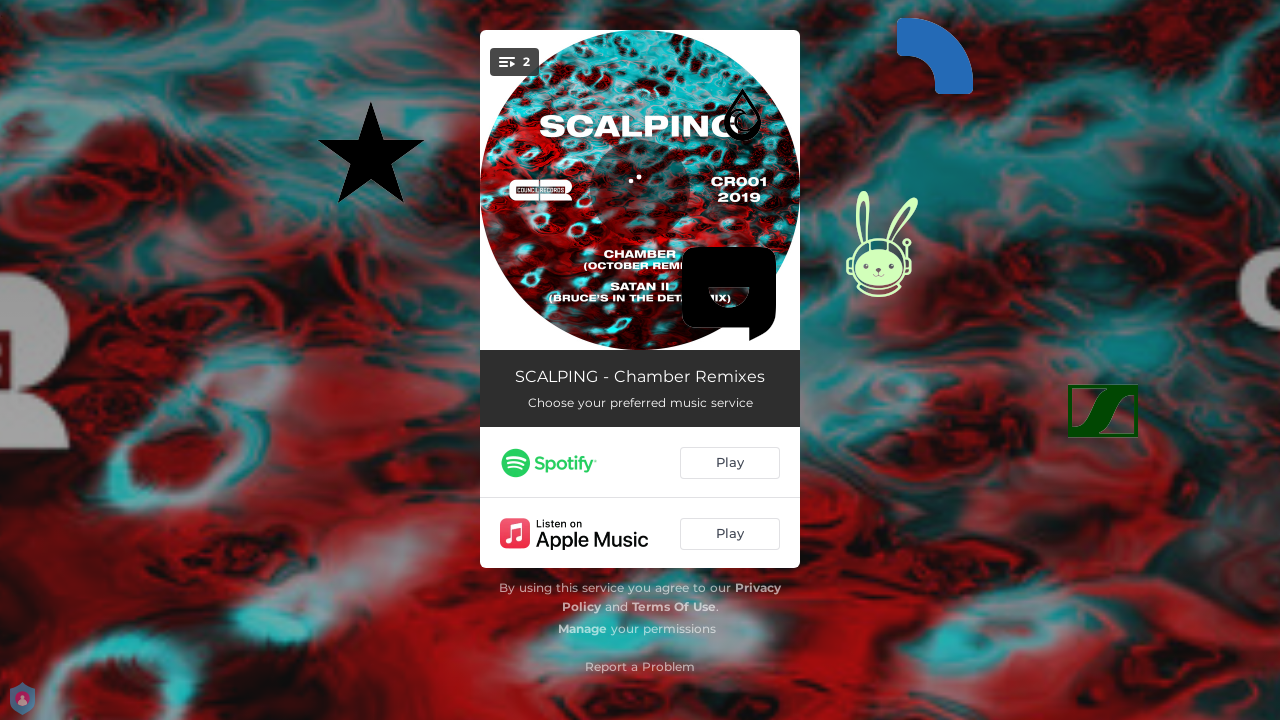  I want to click on open deluge torrent client, so click(742, 114).